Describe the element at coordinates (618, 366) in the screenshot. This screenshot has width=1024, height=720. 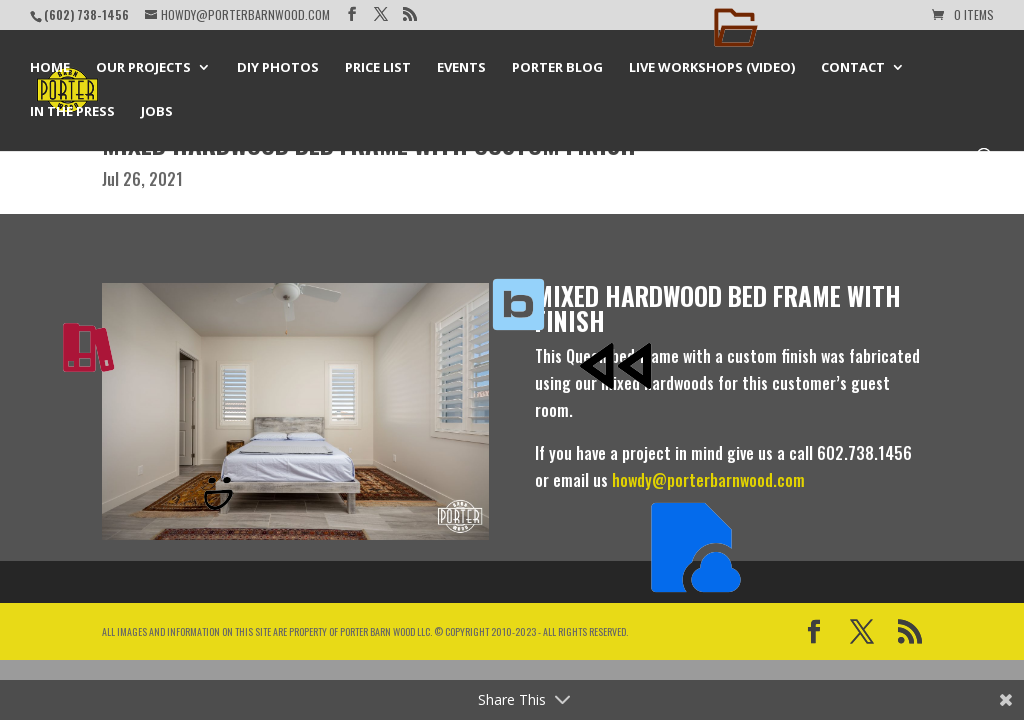
I see `rewind or skip backward in media playback` at that location.